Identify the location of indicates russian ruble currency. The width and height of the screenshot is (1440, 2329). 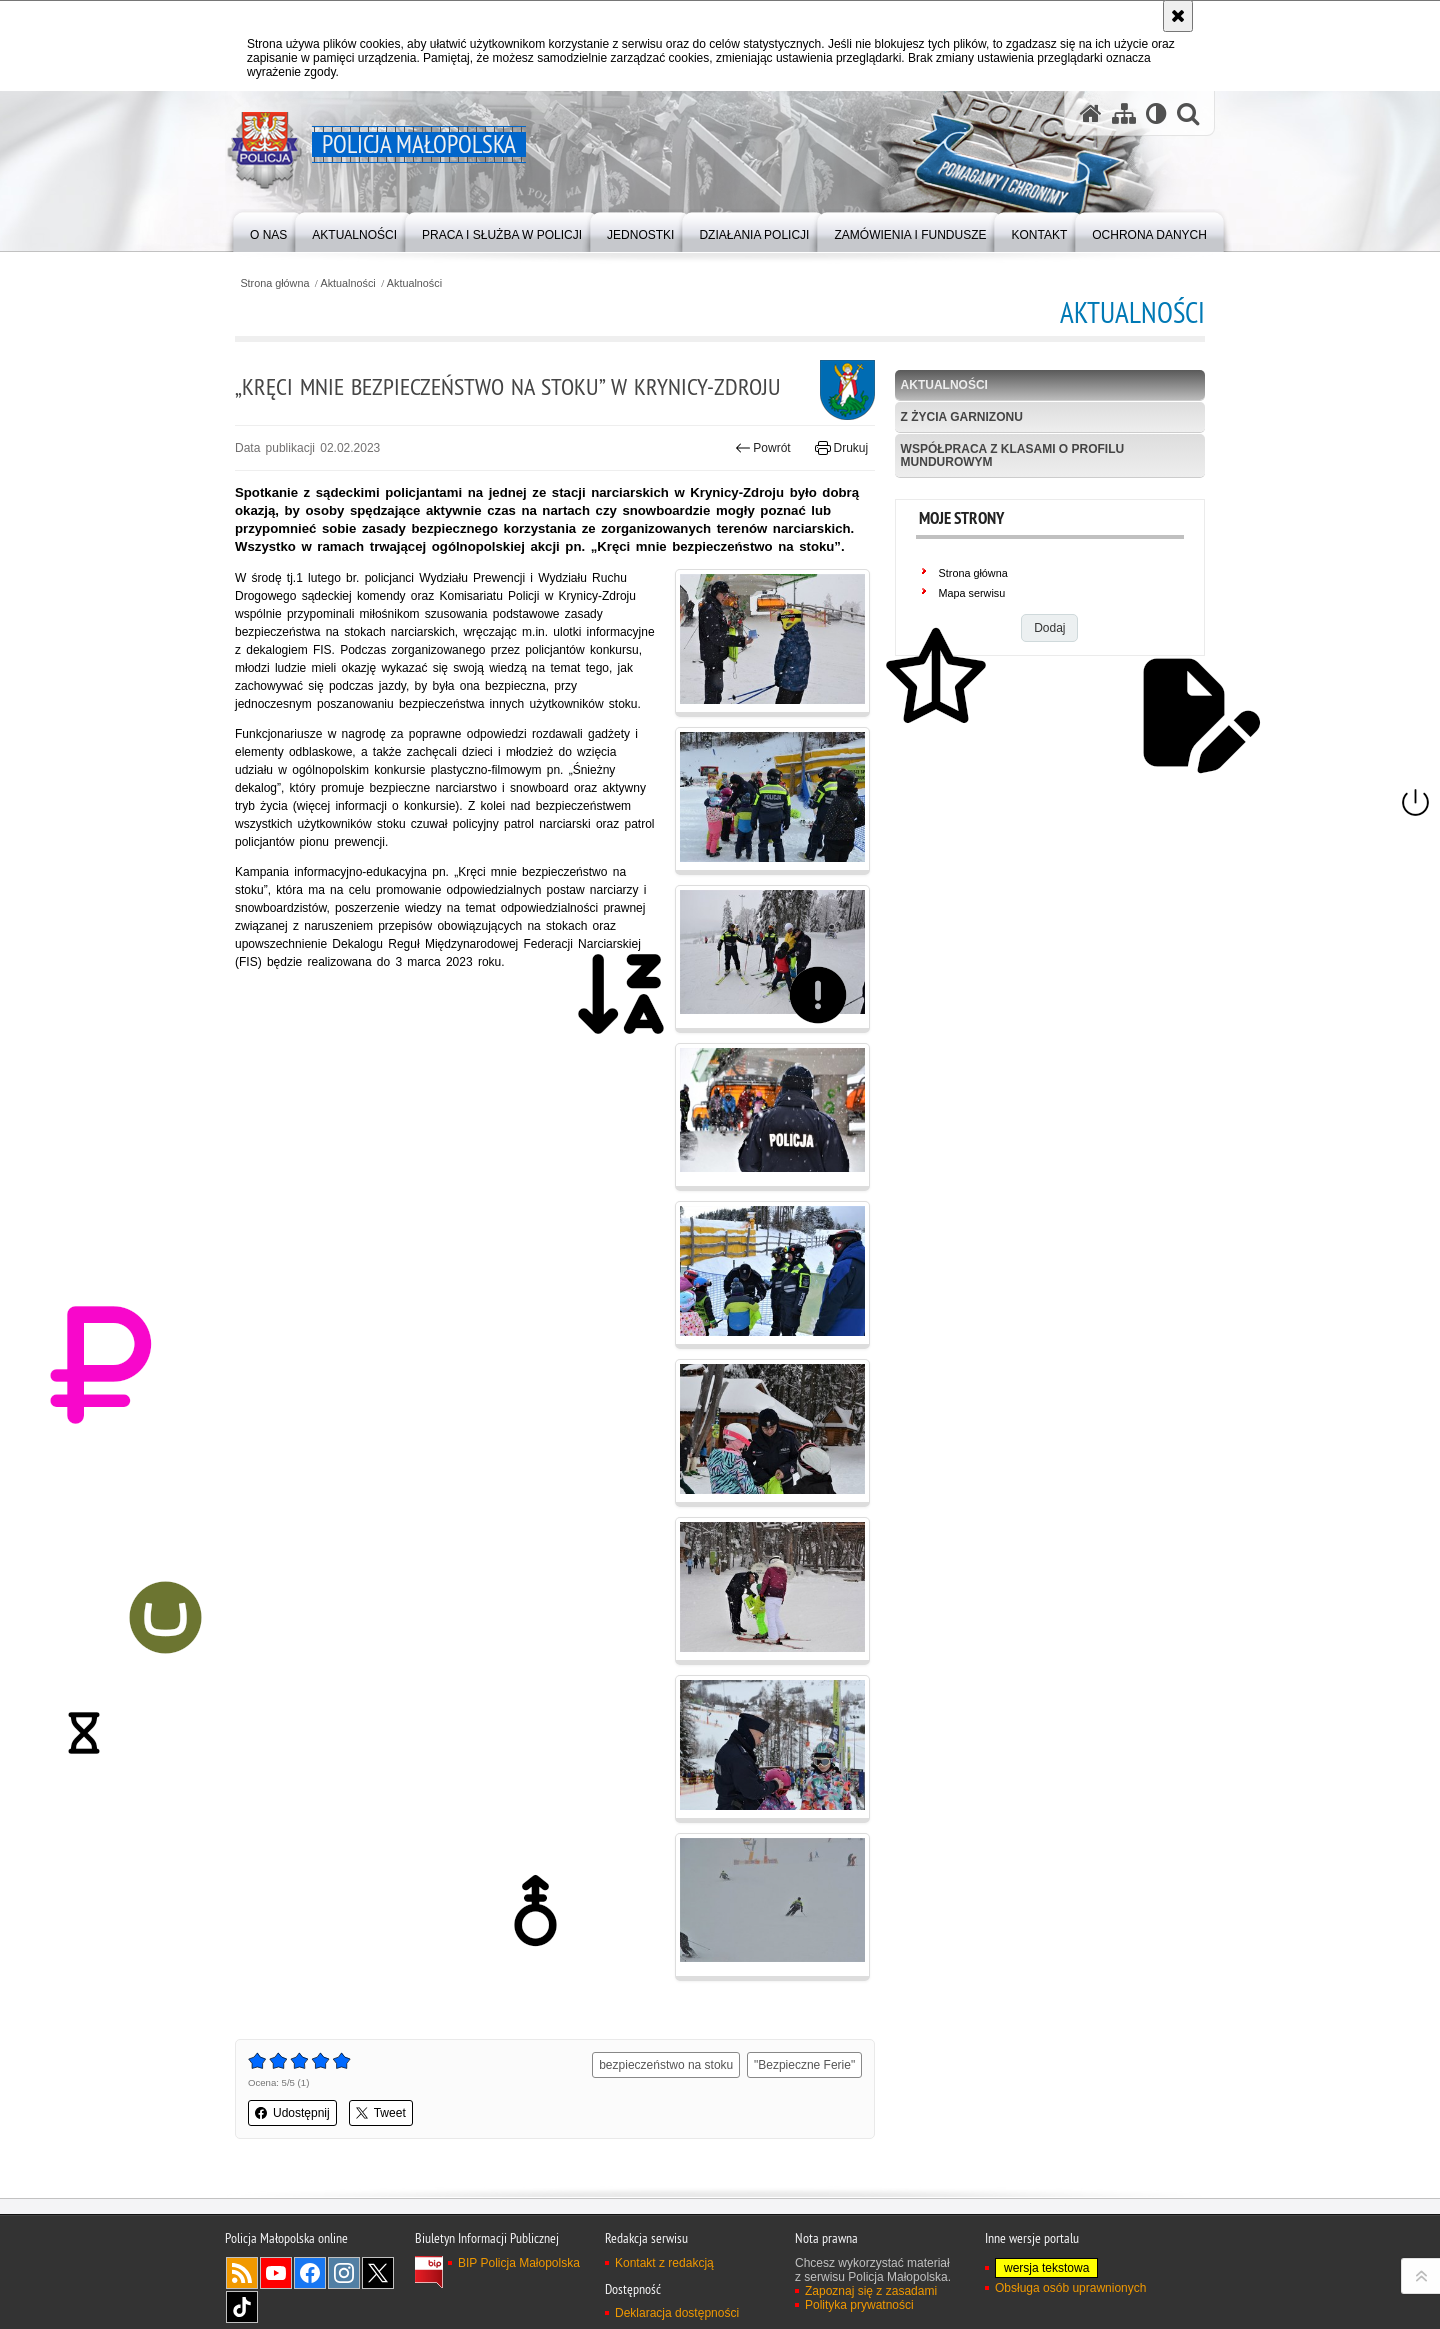
(105, 1365).